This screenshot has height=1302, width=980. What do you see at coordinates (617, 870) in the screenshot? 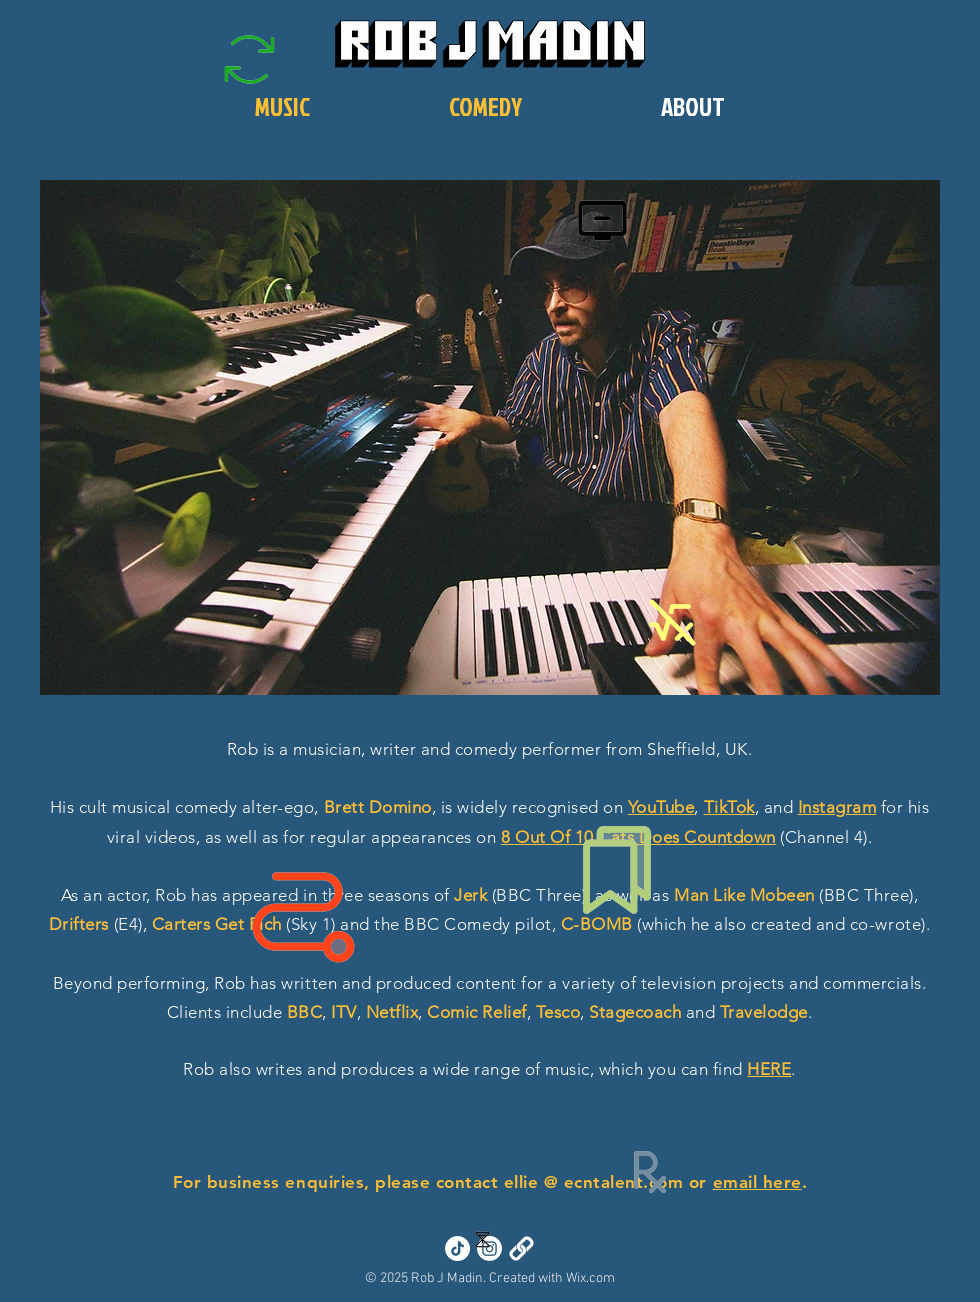
I see `view your bookmarked items` at bounding box center [617, 870].